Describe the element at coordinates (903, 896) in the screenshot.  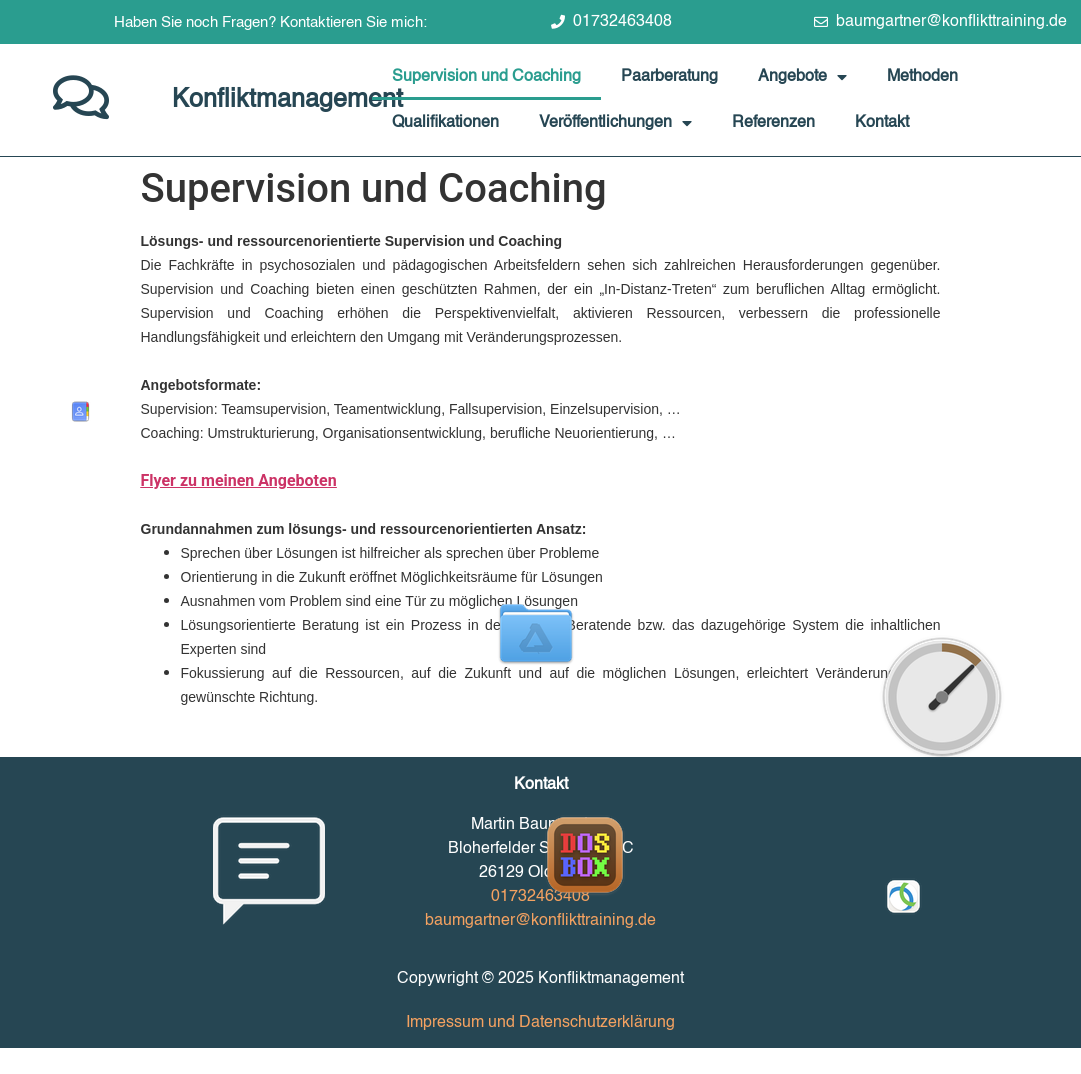
I see `open cisco anyconnect vpn client` at that location.